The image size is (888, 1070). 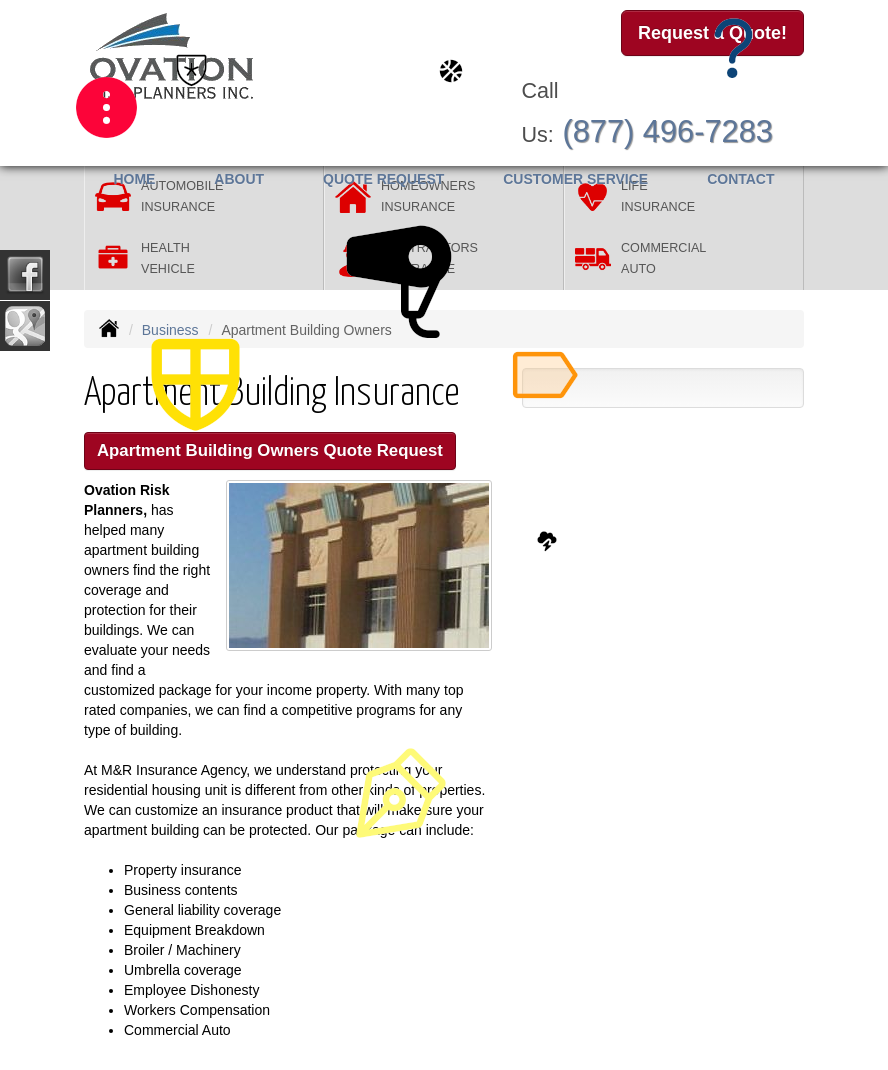 What do you see at coordinates (451, 71) in the screenshot?
I see `view basketball or sports content` at bounding box center [451, 71].